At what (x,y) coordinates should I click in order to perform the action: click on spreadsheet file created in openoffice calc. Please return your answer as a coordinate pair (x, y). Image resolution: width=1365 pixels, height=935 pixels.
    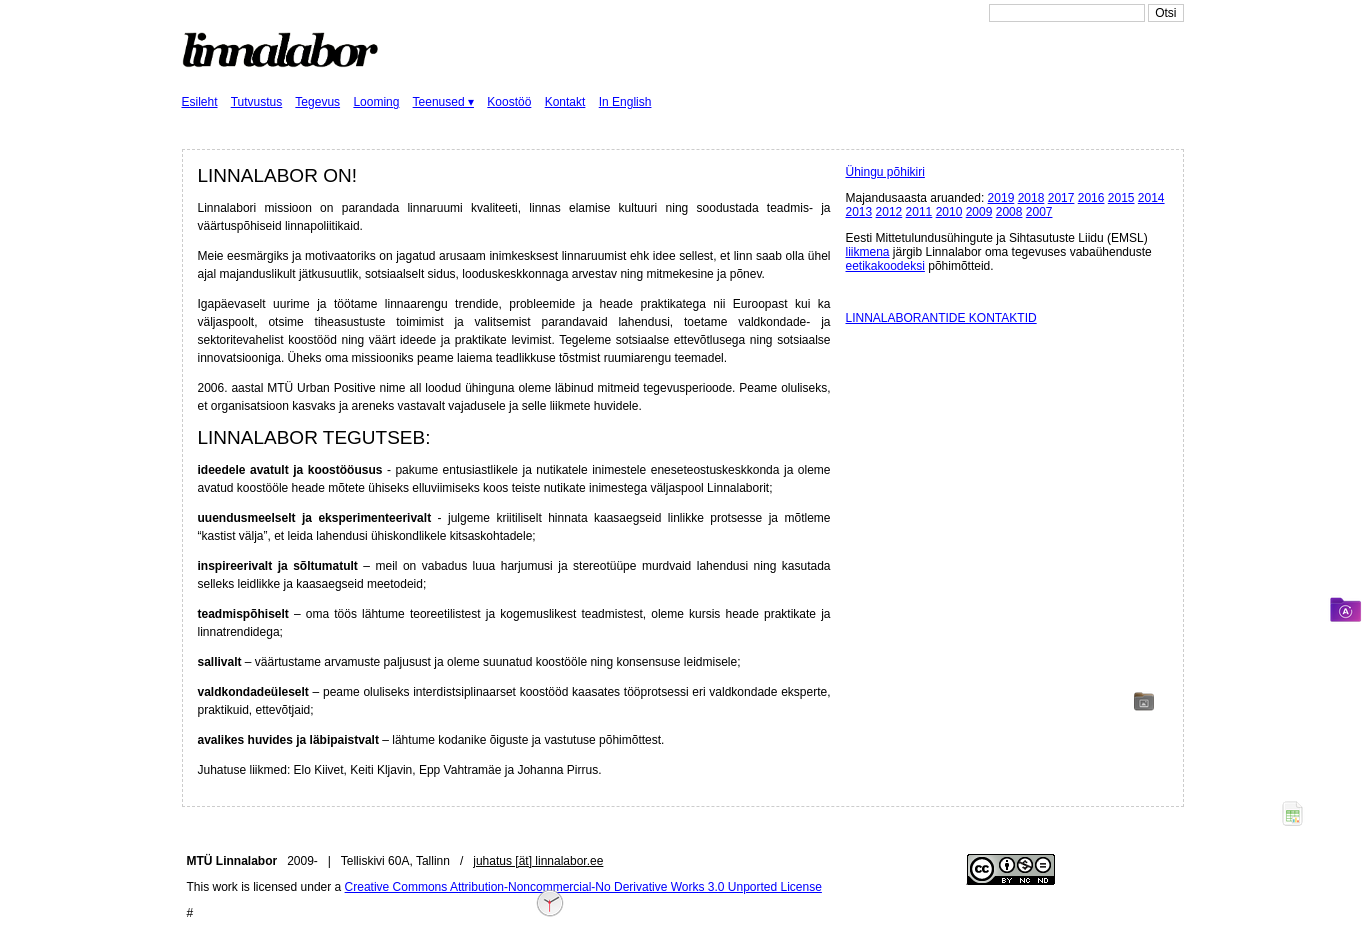
    Looking at the image, I should click on (1292, 813).